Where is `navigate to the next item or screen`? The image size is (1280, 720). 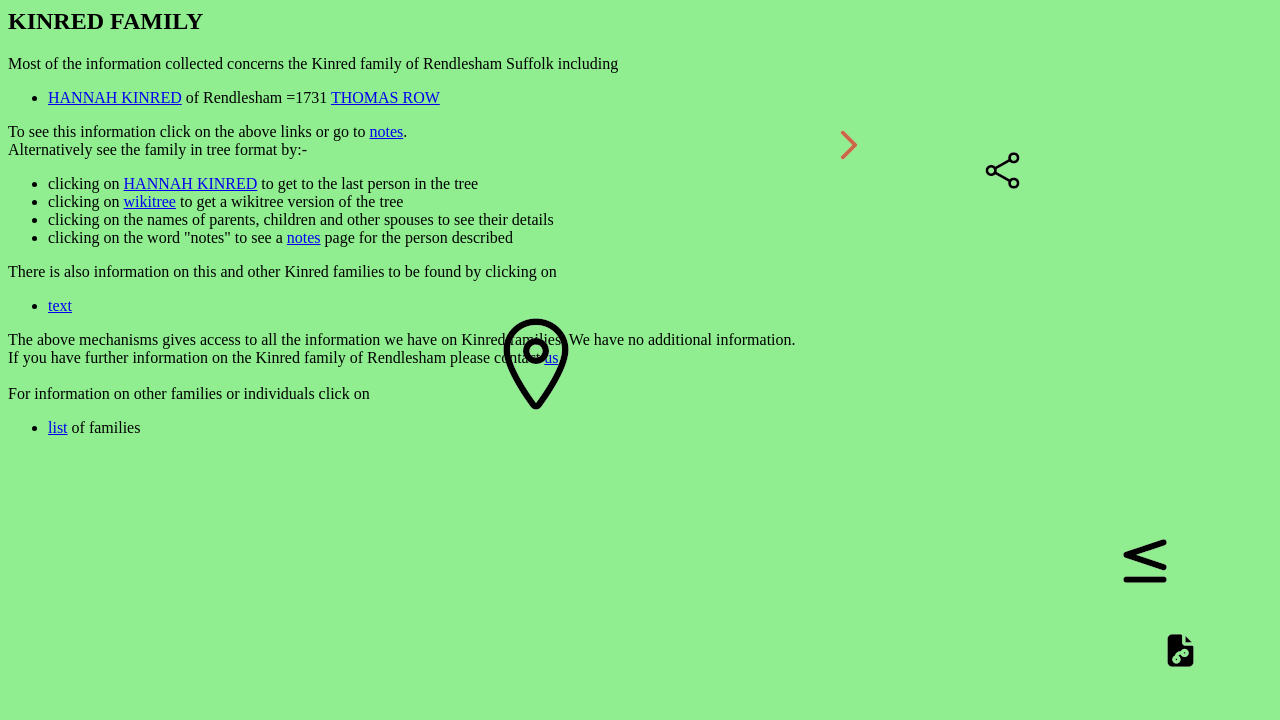 navigate to the next item or screen is located at coordinates (849, 145).